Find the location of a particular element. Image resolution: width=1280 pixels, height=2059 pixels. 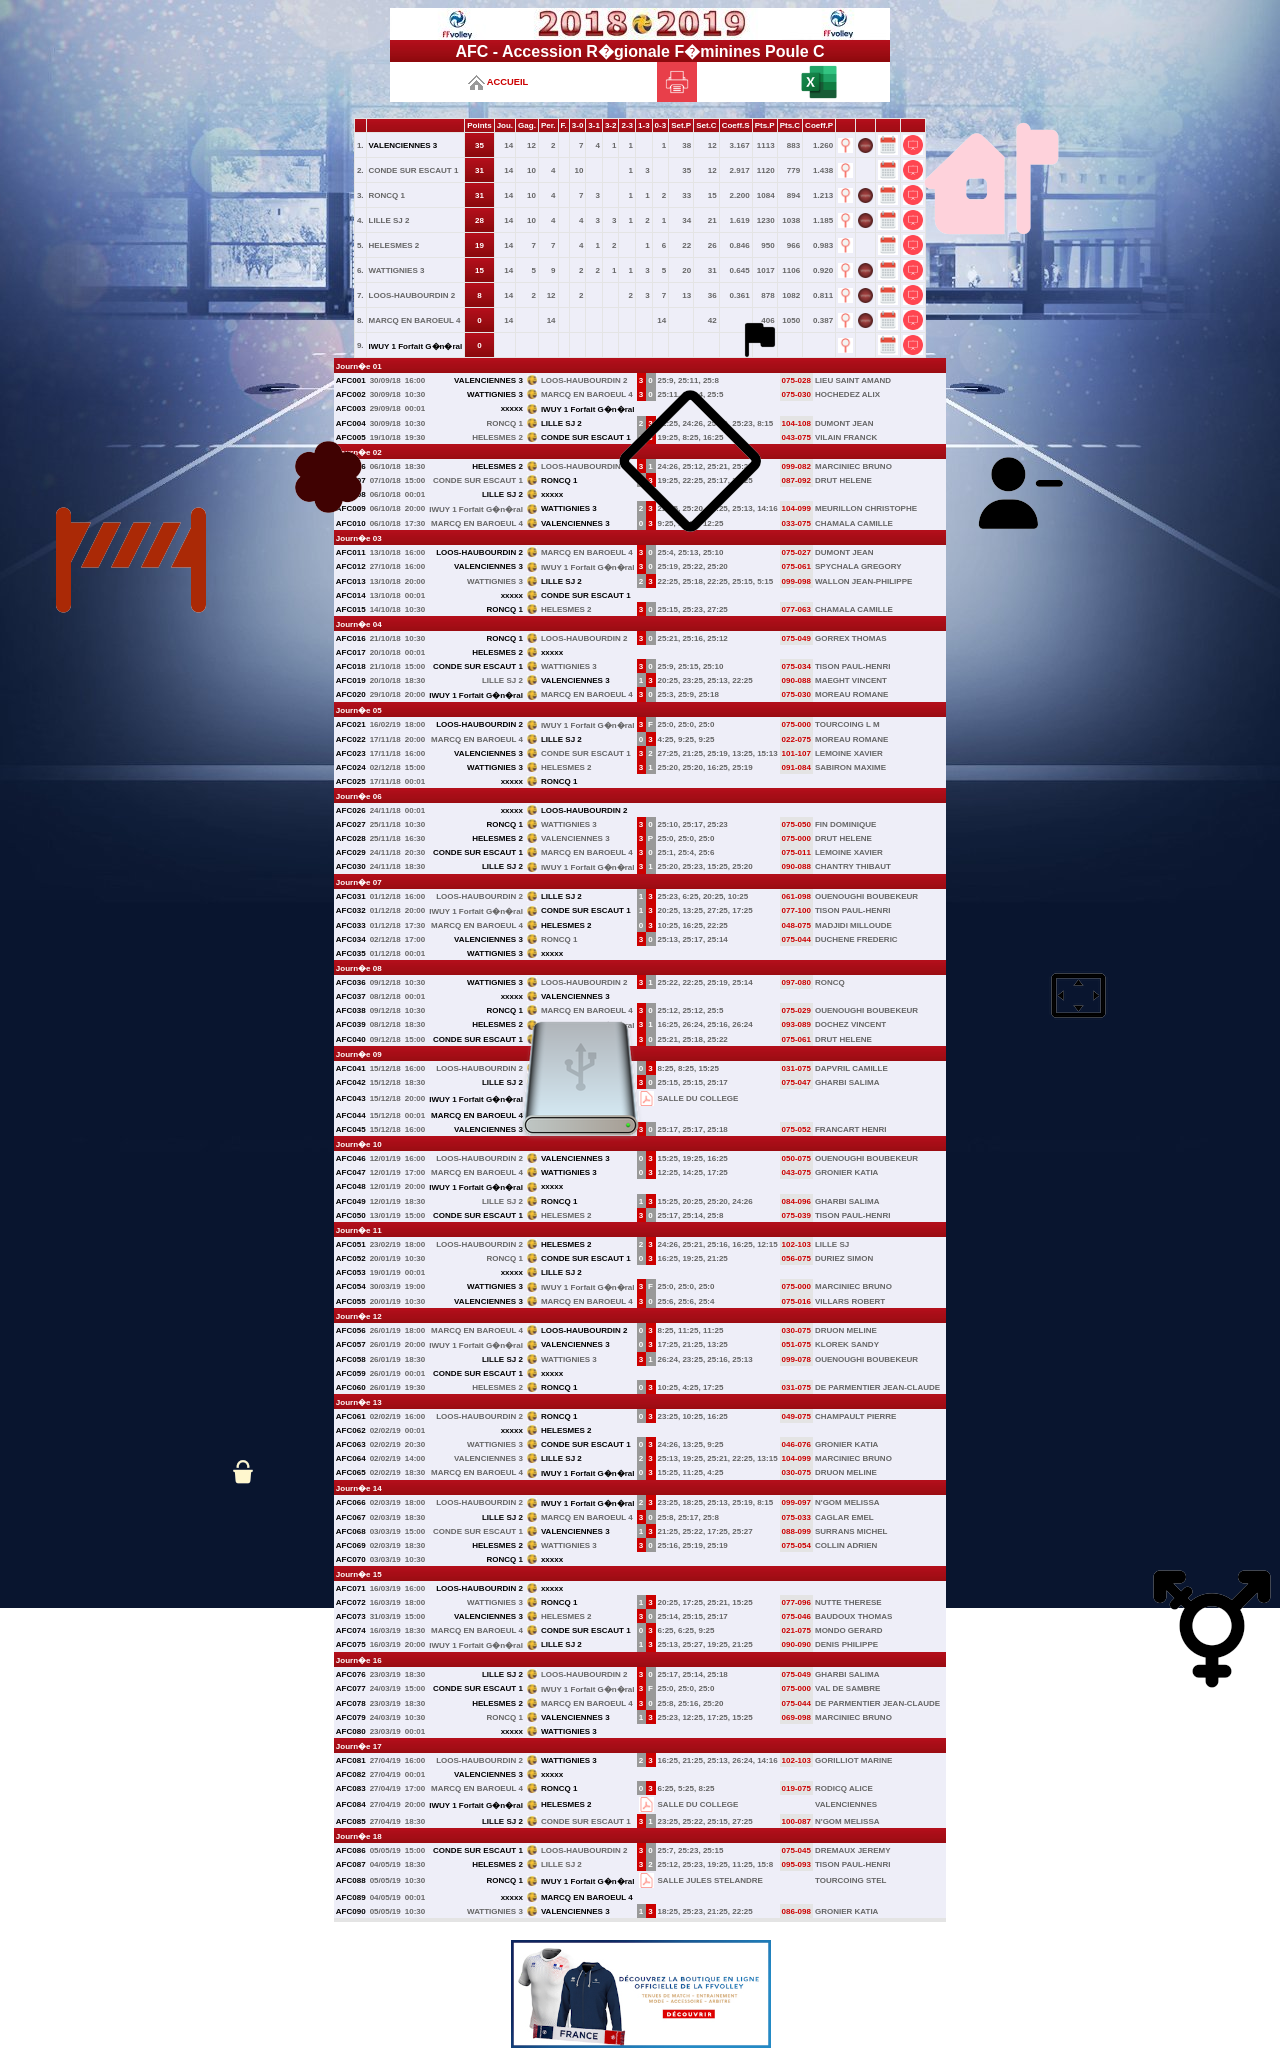

remove a user or contact is located at coordinates (1017, 492).